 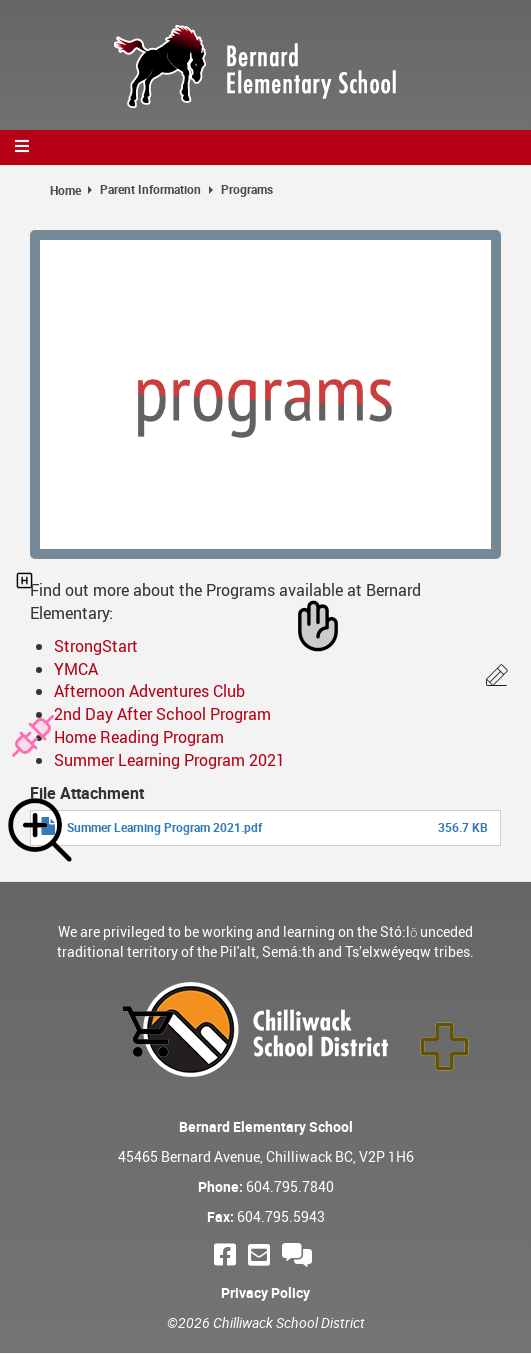 I want to click on connect or manage device connections, so click(x=33, y=736).